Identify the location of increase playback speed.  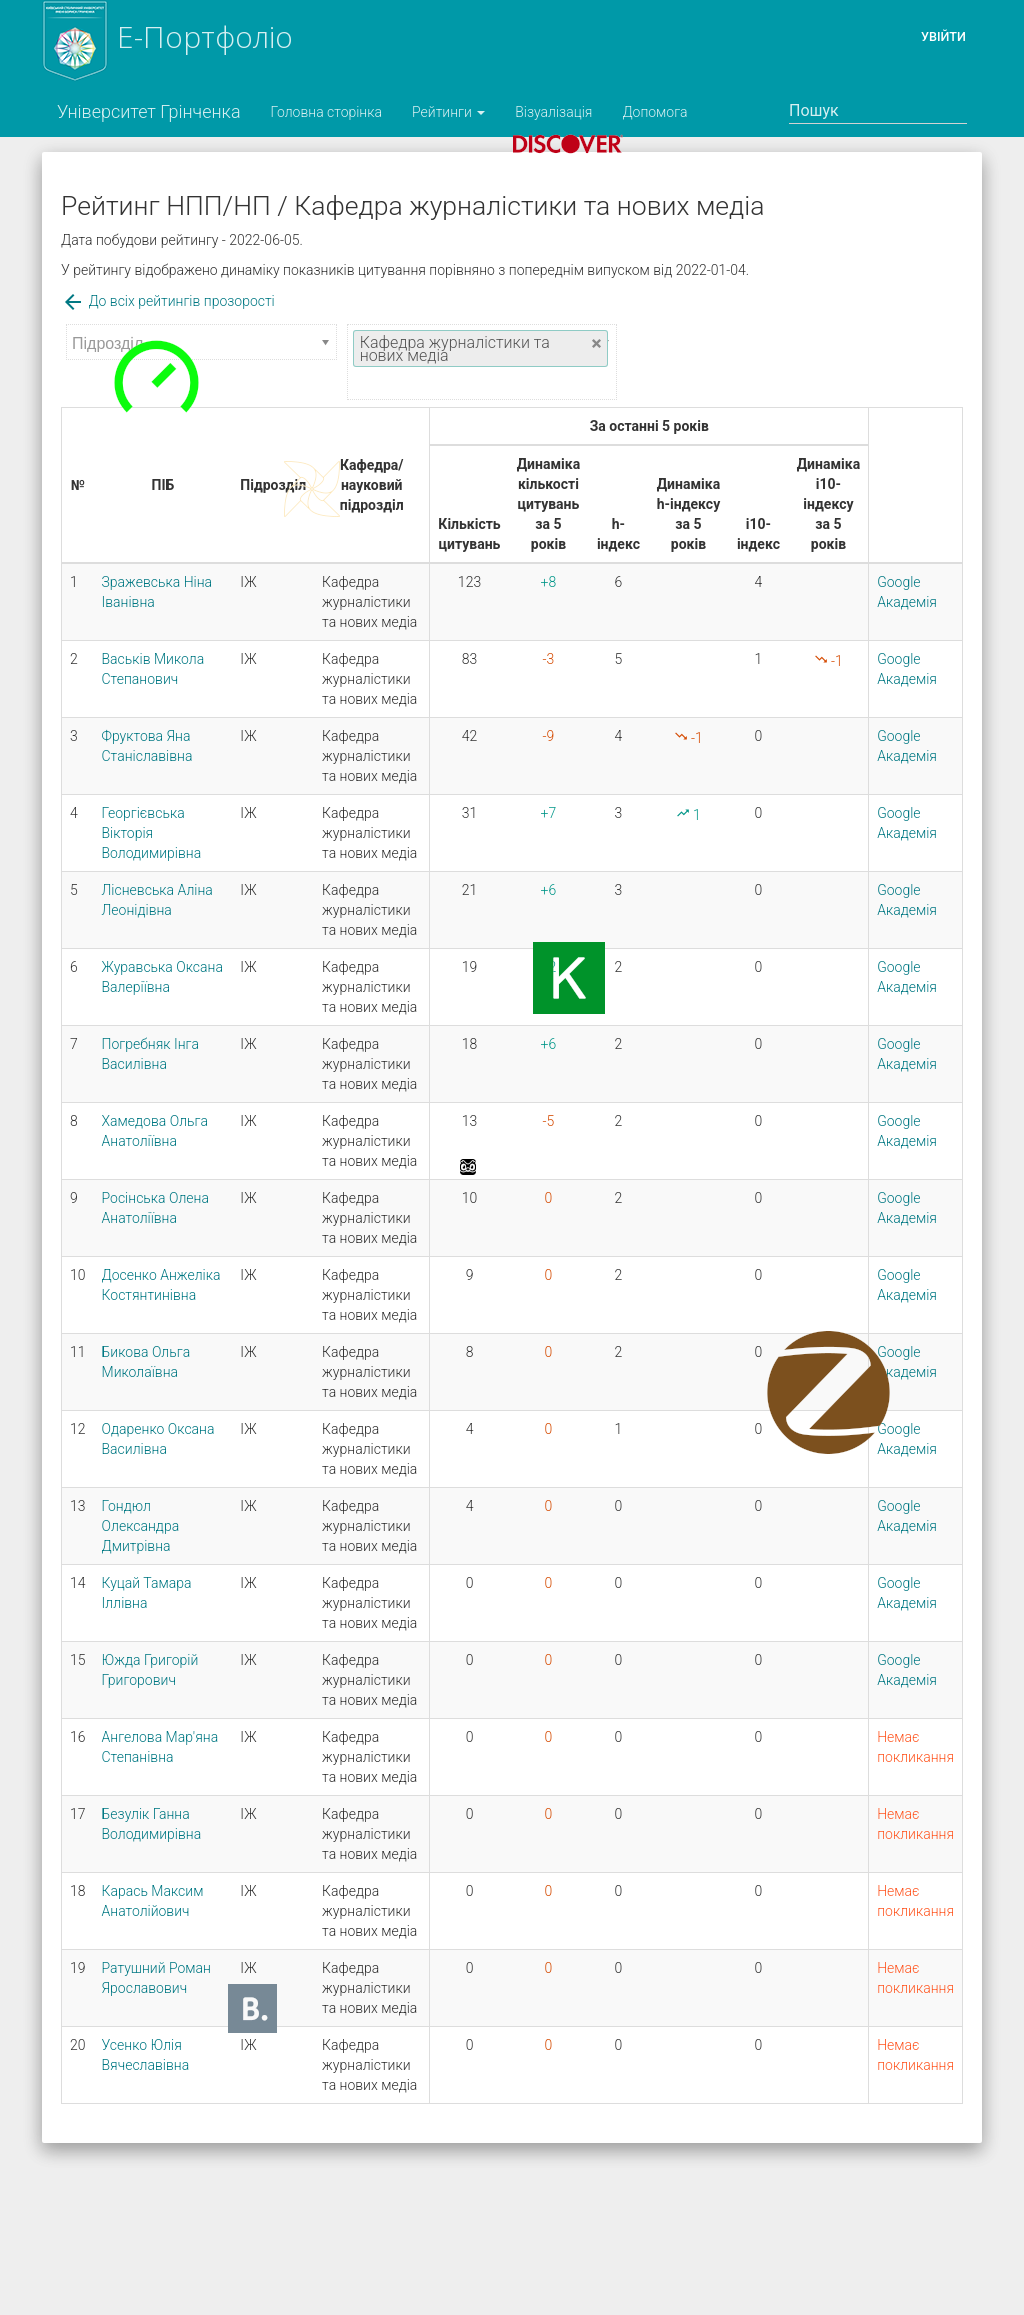
(156, 378).